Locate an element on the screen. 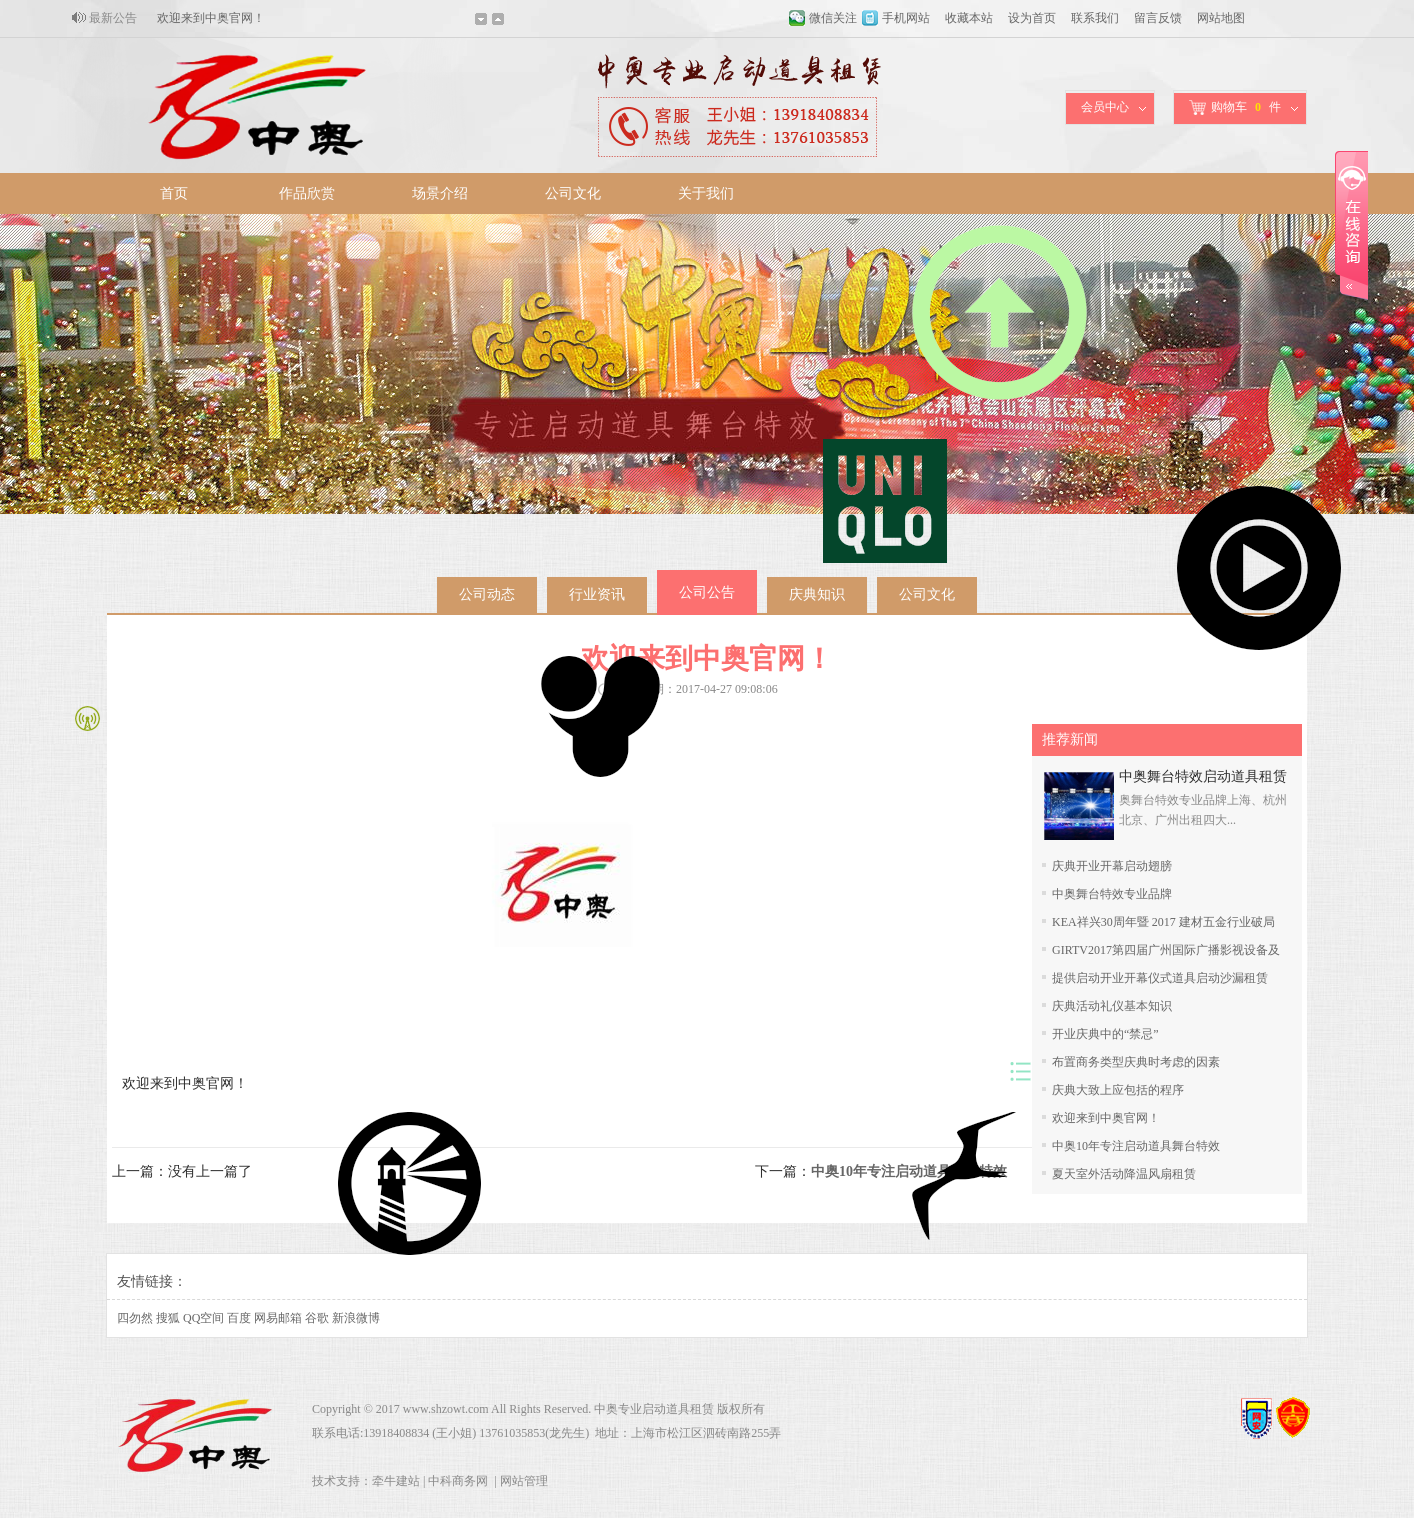 This screenshot has height=1518, width=1414. open youtube music app is located at coordinates (1259, 568).